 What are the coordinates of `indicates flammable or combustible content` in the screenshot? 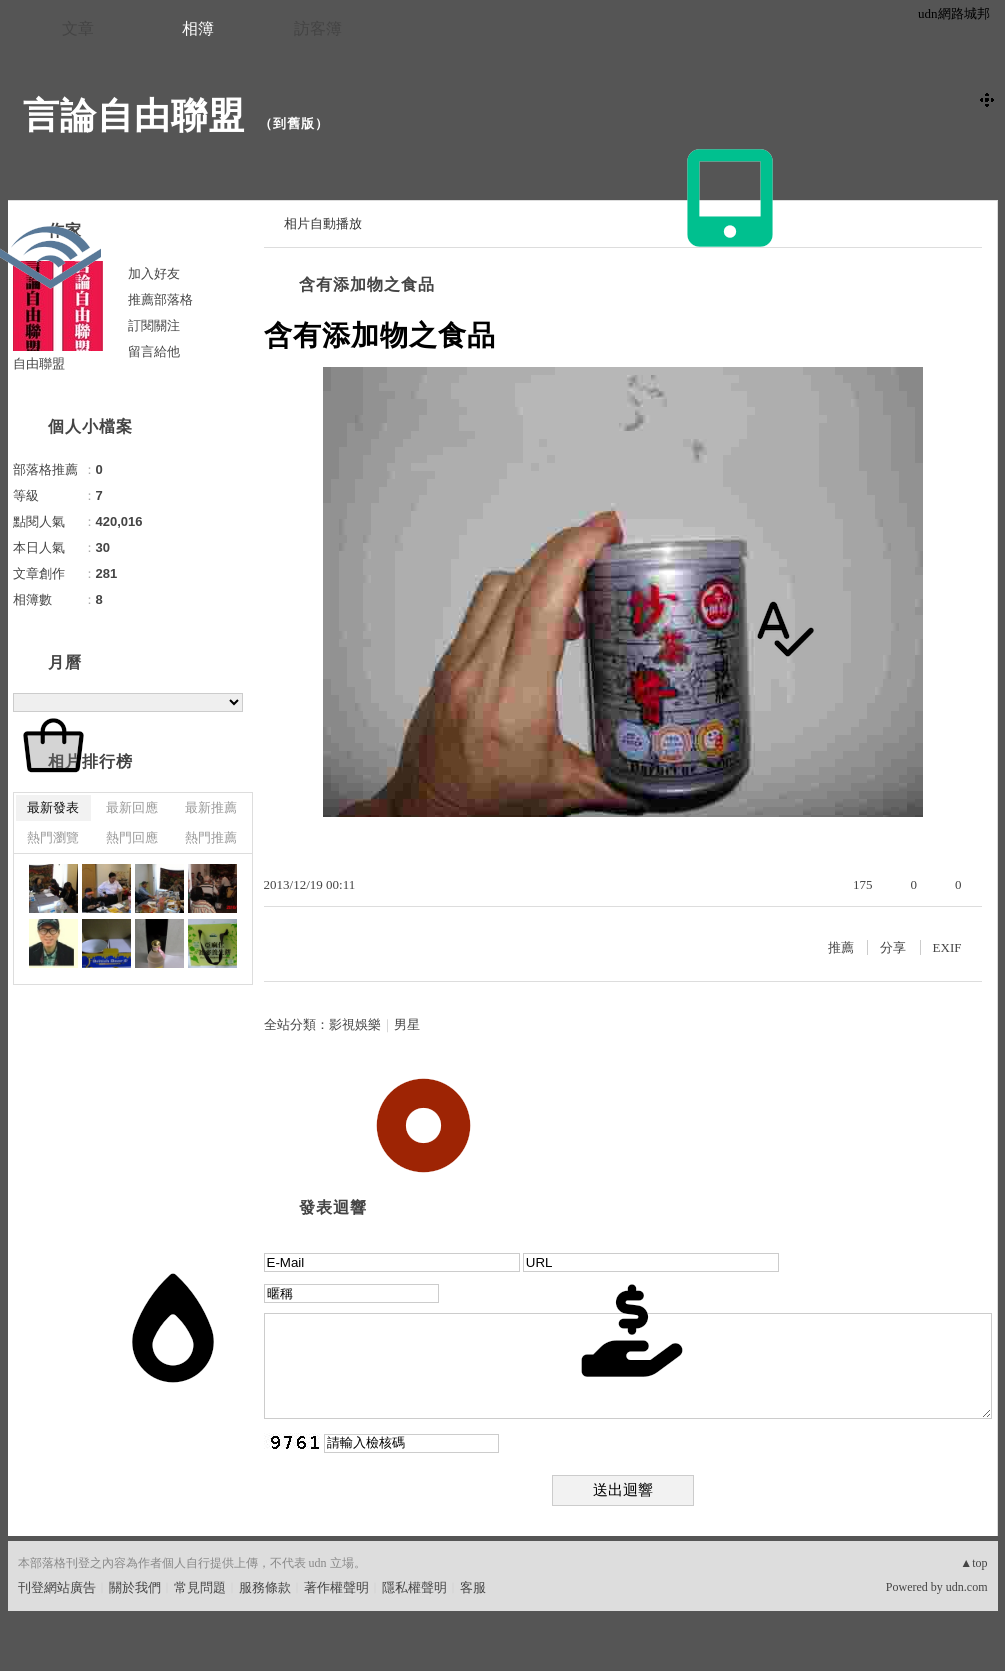 It's located at (173, 1328).